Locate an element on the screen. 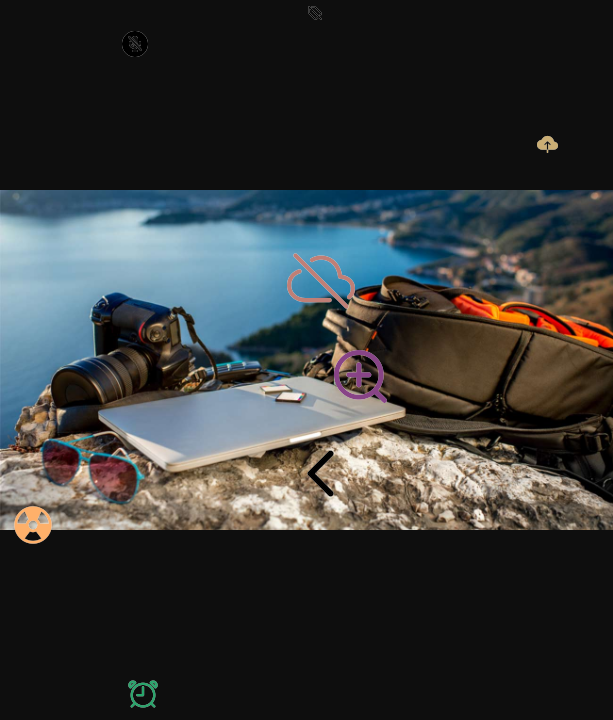 Image resolution: width=613 pixels, height=720 pixels. mute your microphone is located at coordinates (135, 44).